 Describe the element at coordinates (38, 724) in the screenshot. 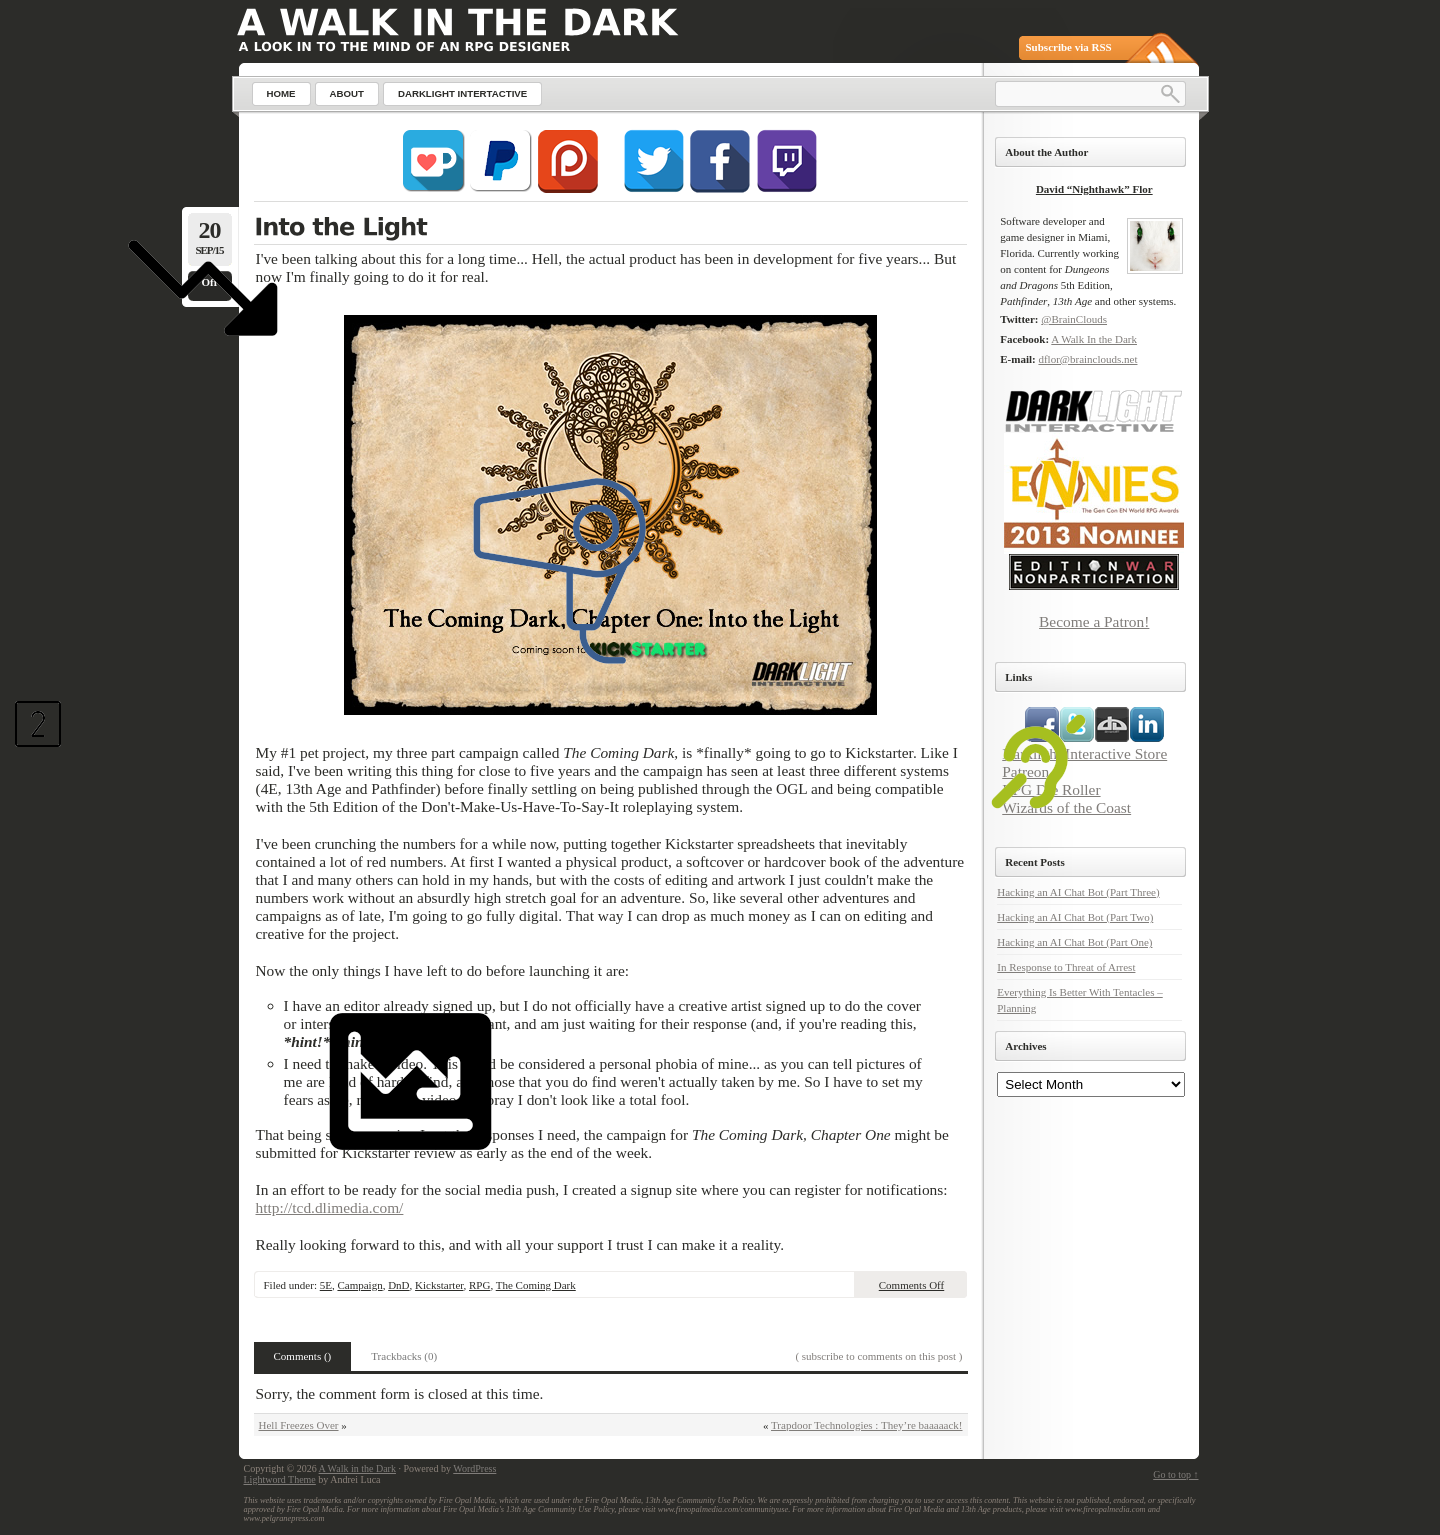

I see `indicates step two in a multi-step process` at that location.